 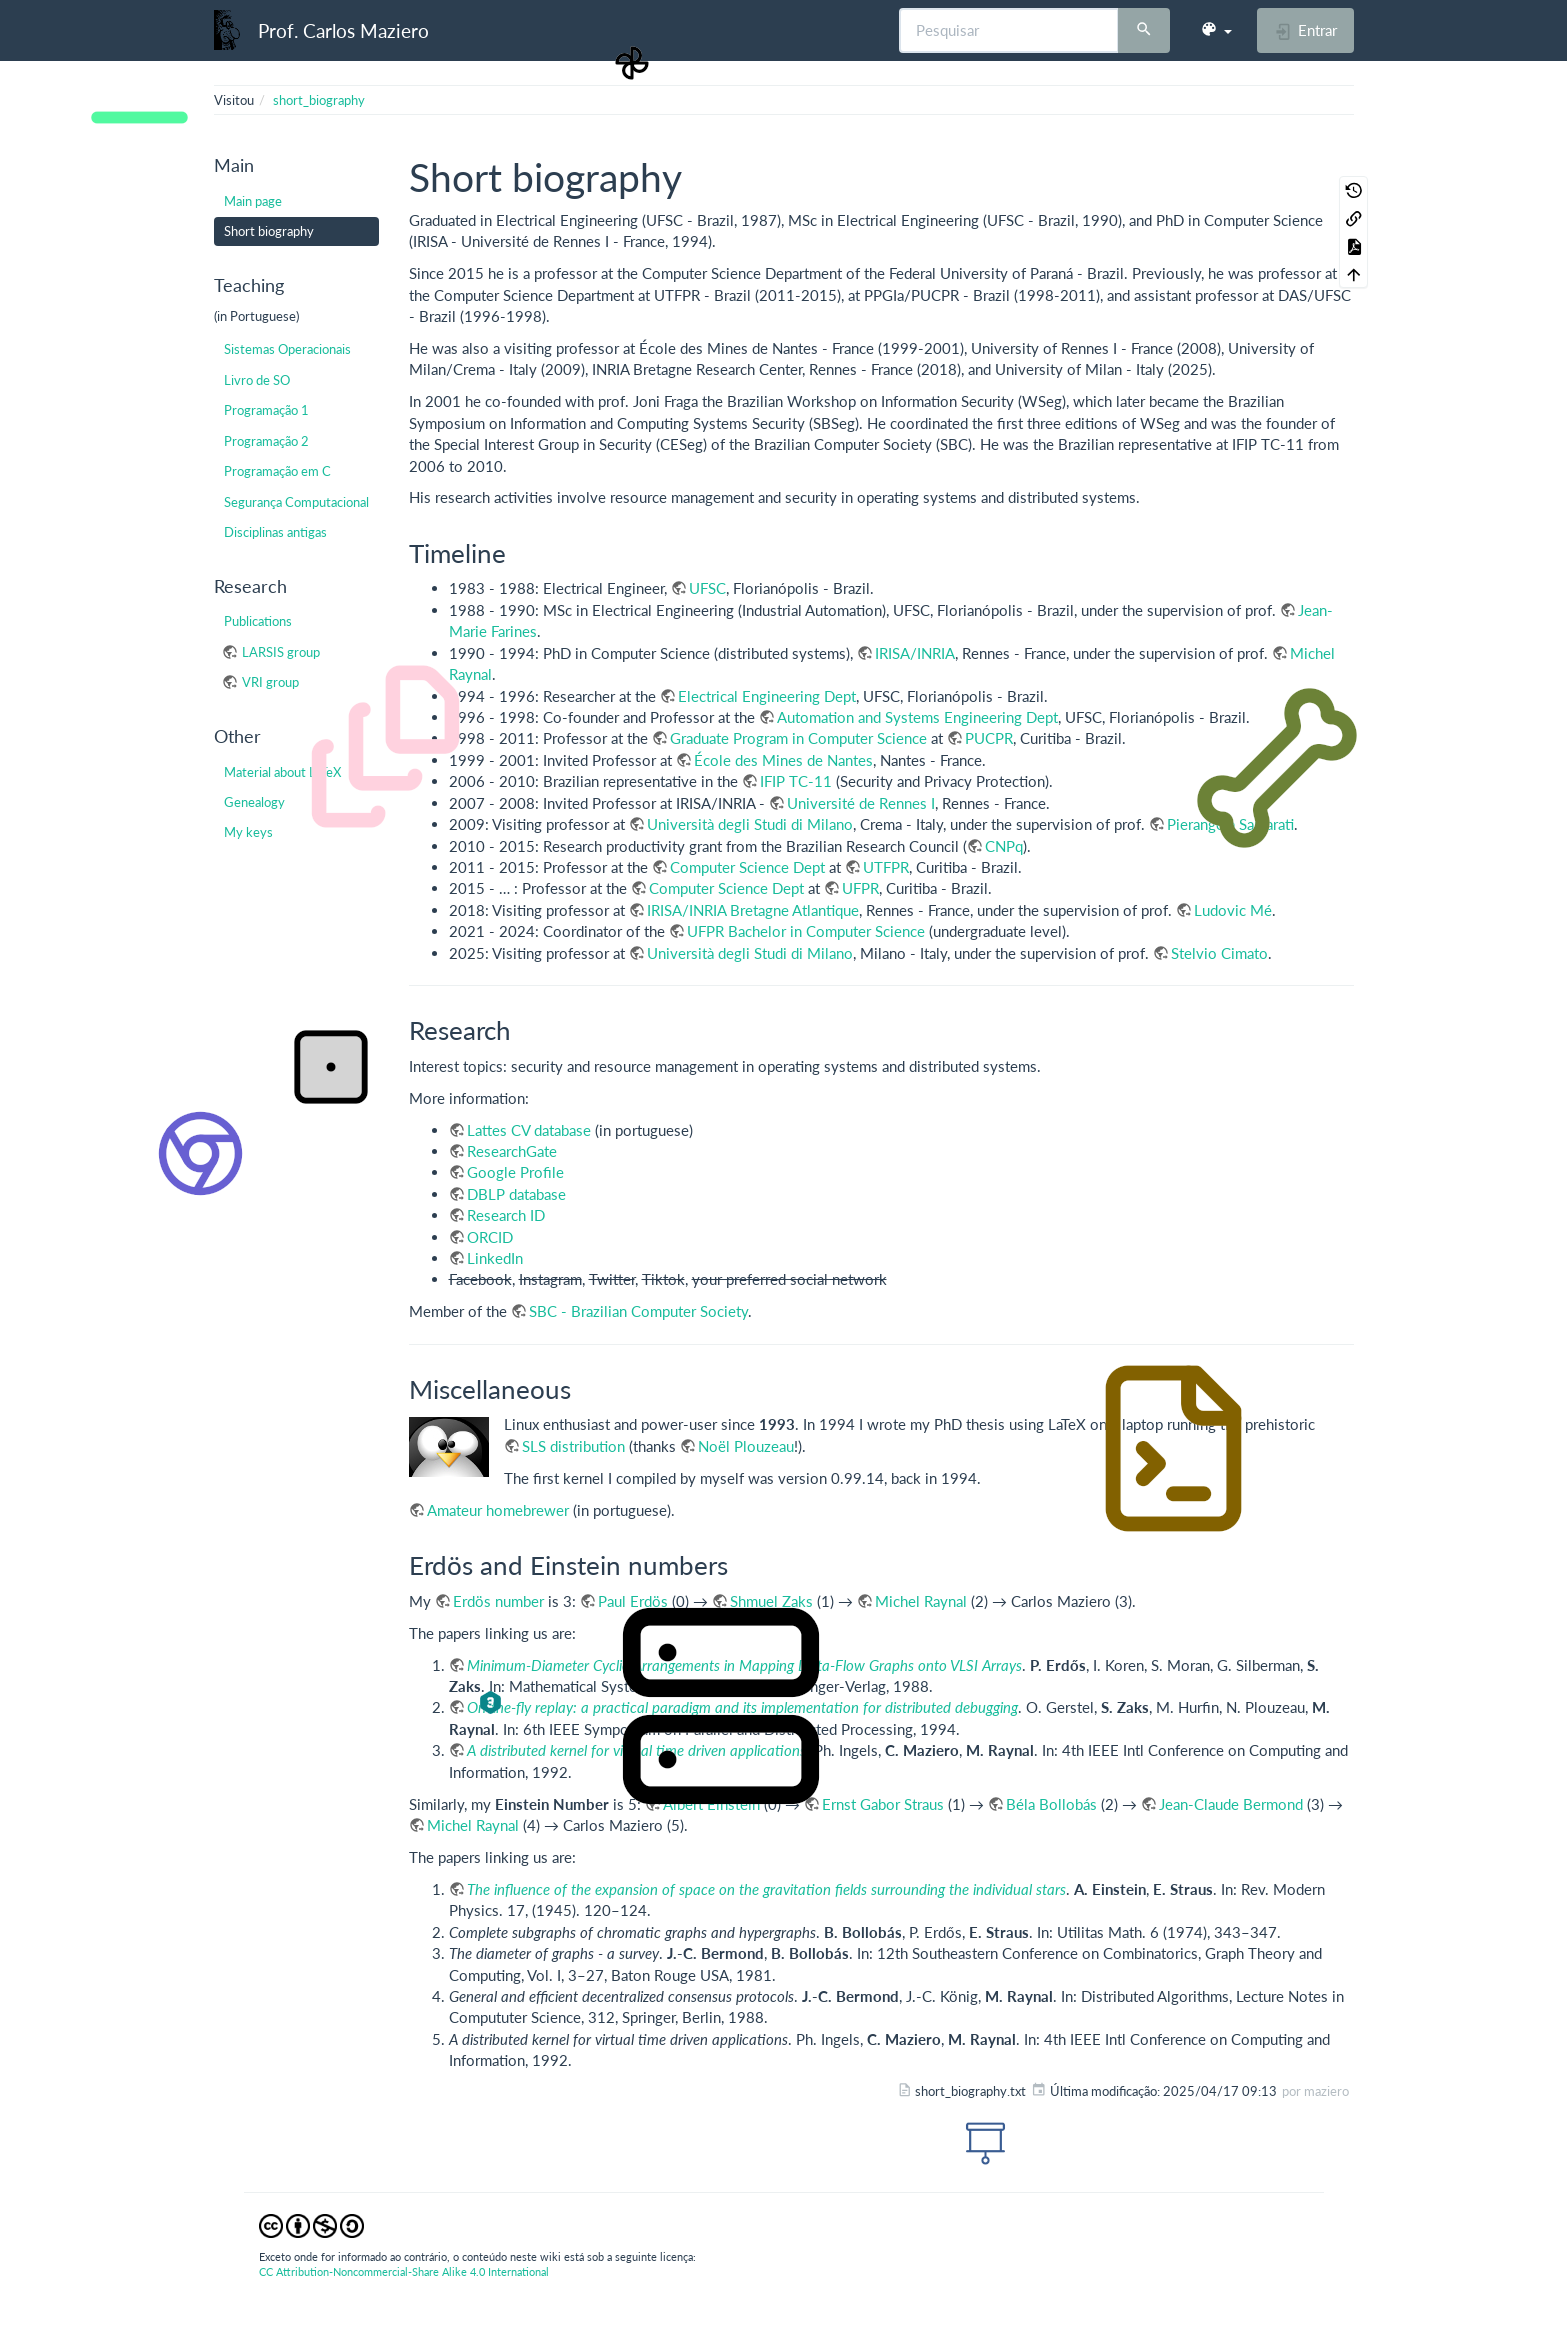 I want to click on open terminal or command line file, so click(x=1173, y=1448).